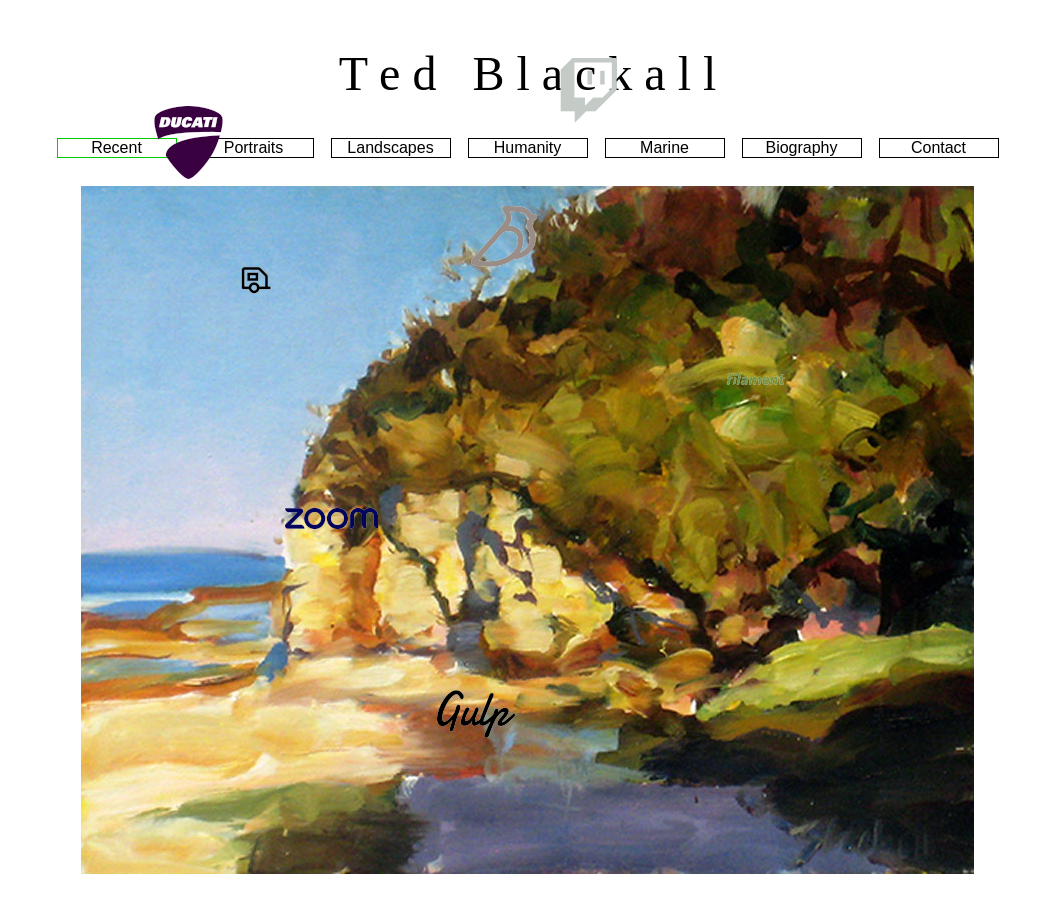 This screenshot has width=1055, height=903. What do you see at coordinates (331, 518) in the screenshot?
I see `open Zoom video conferencing app` at bounding box center [331, 518].